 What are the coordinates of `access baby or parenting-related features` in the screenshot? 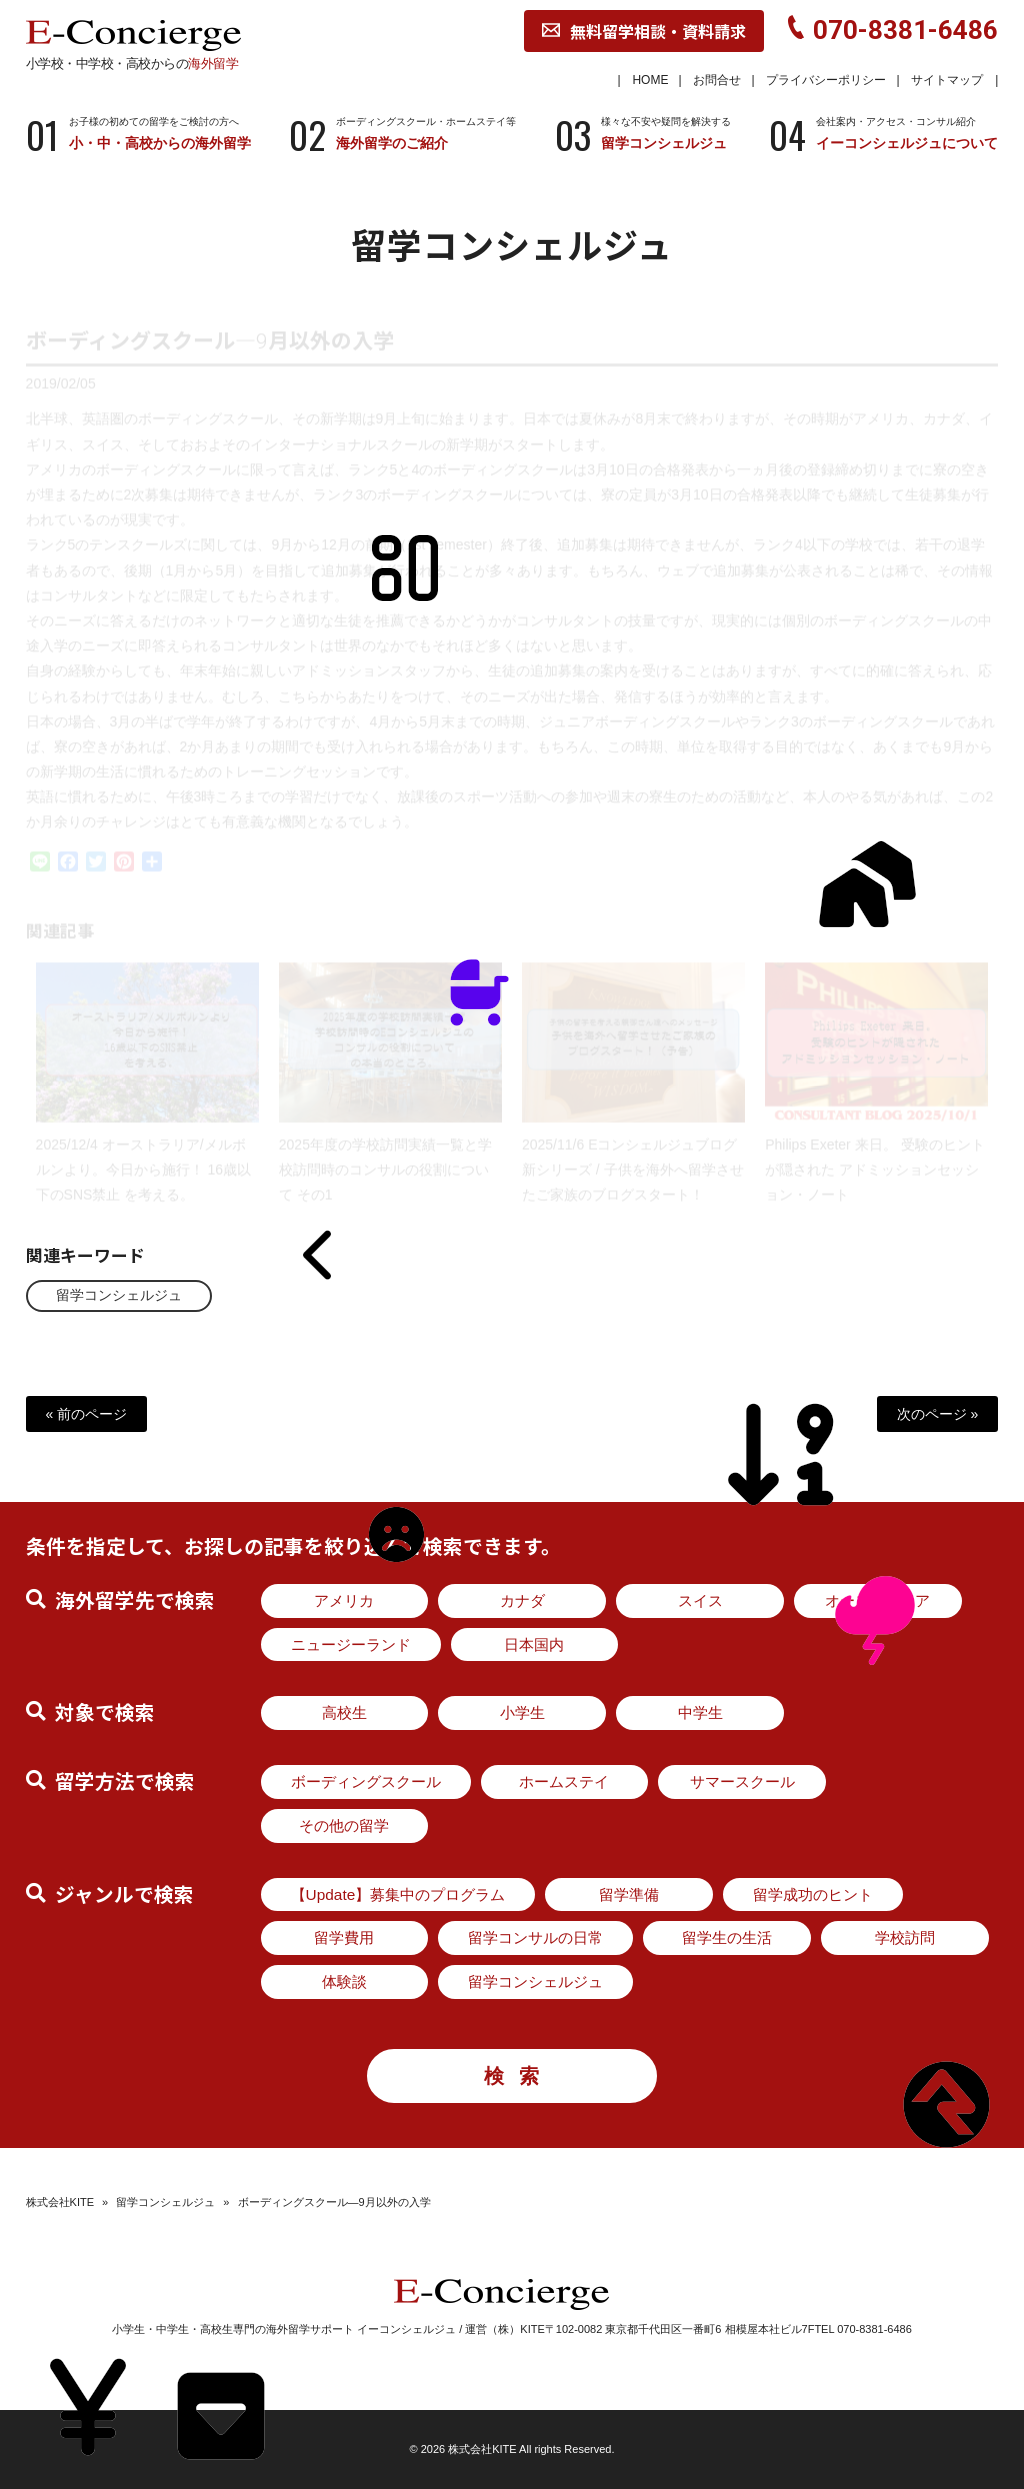 It's located at (475, 992).